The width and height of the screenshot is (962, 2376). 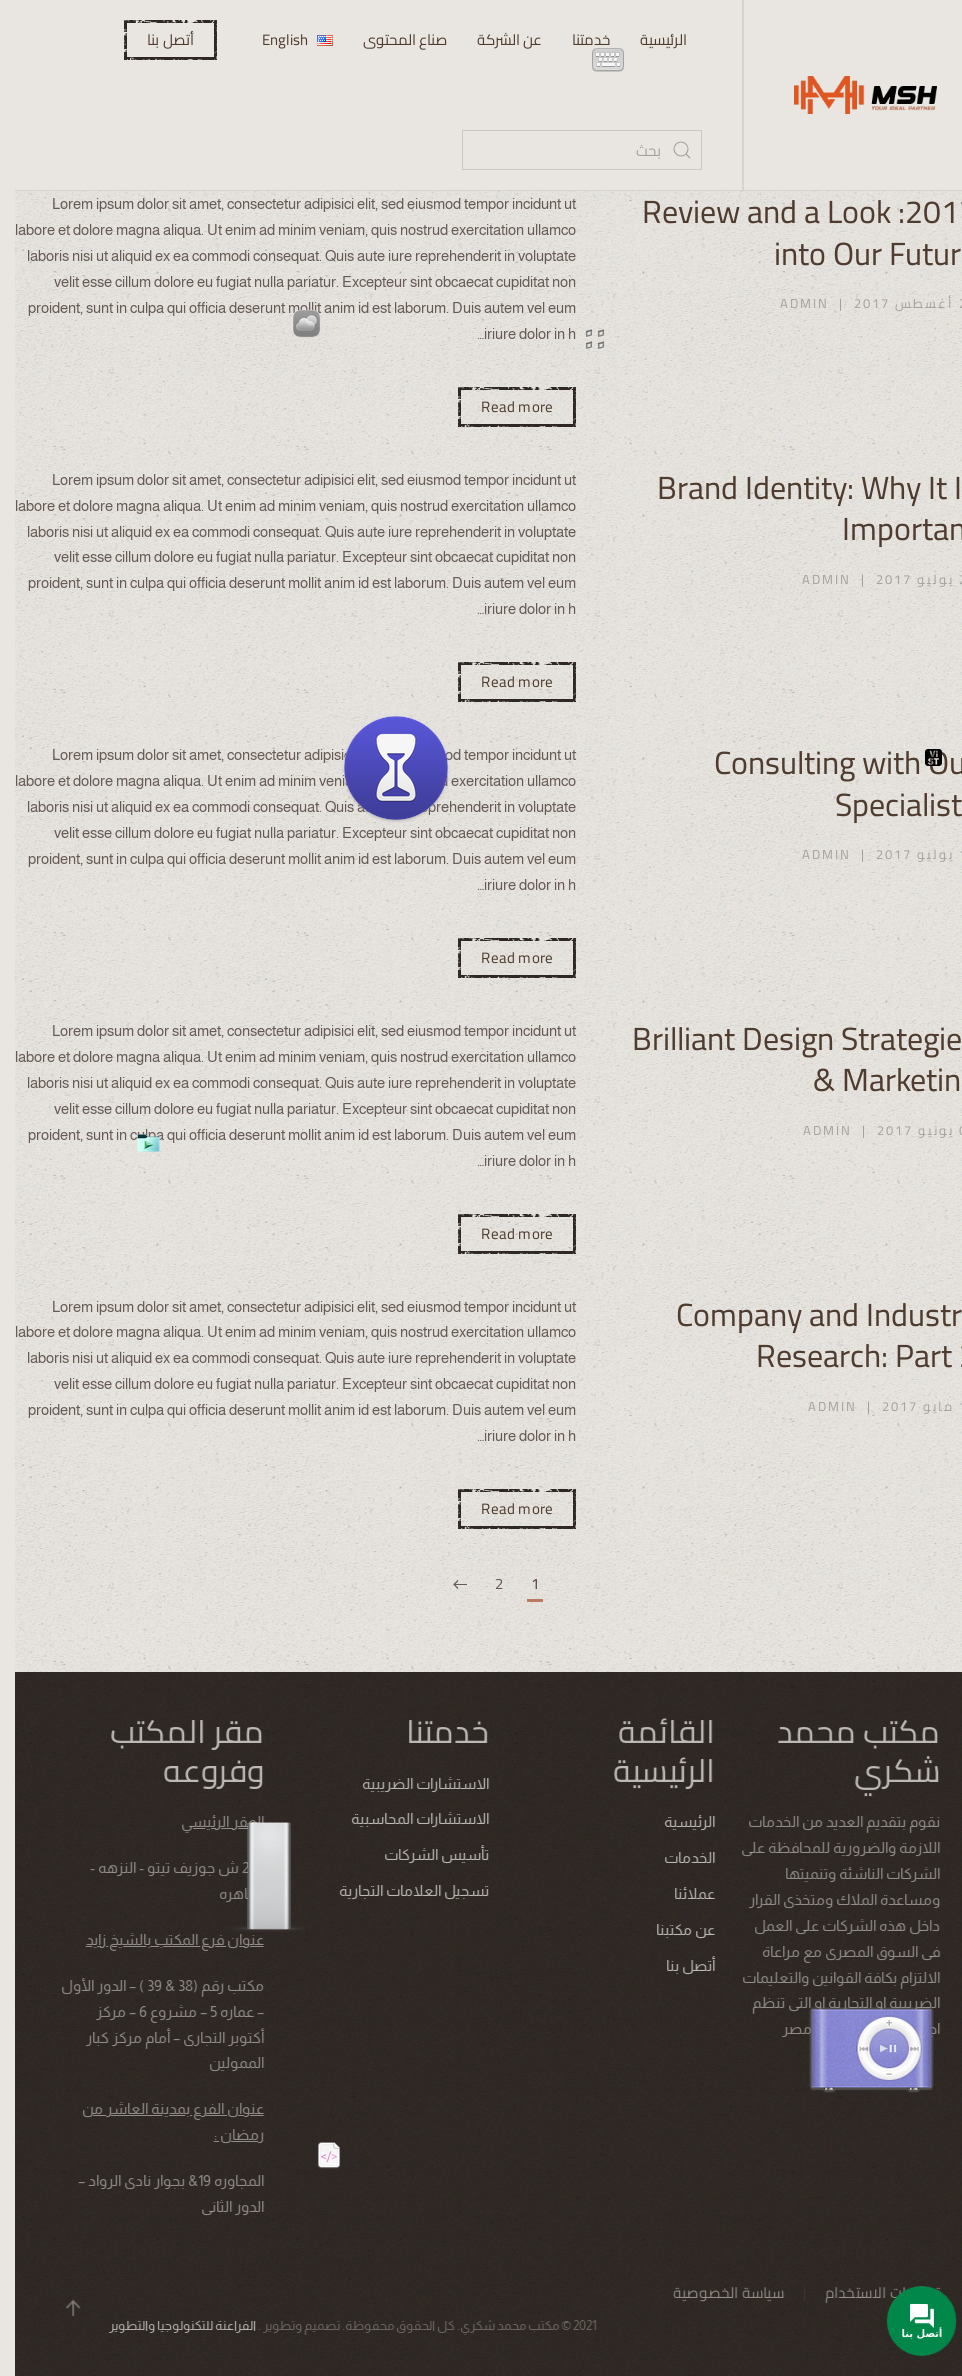 What do you see at coordinates (396, 768) in the screenshot?
I see `view screen time usage and statistics` at bounding box center [396, 768].